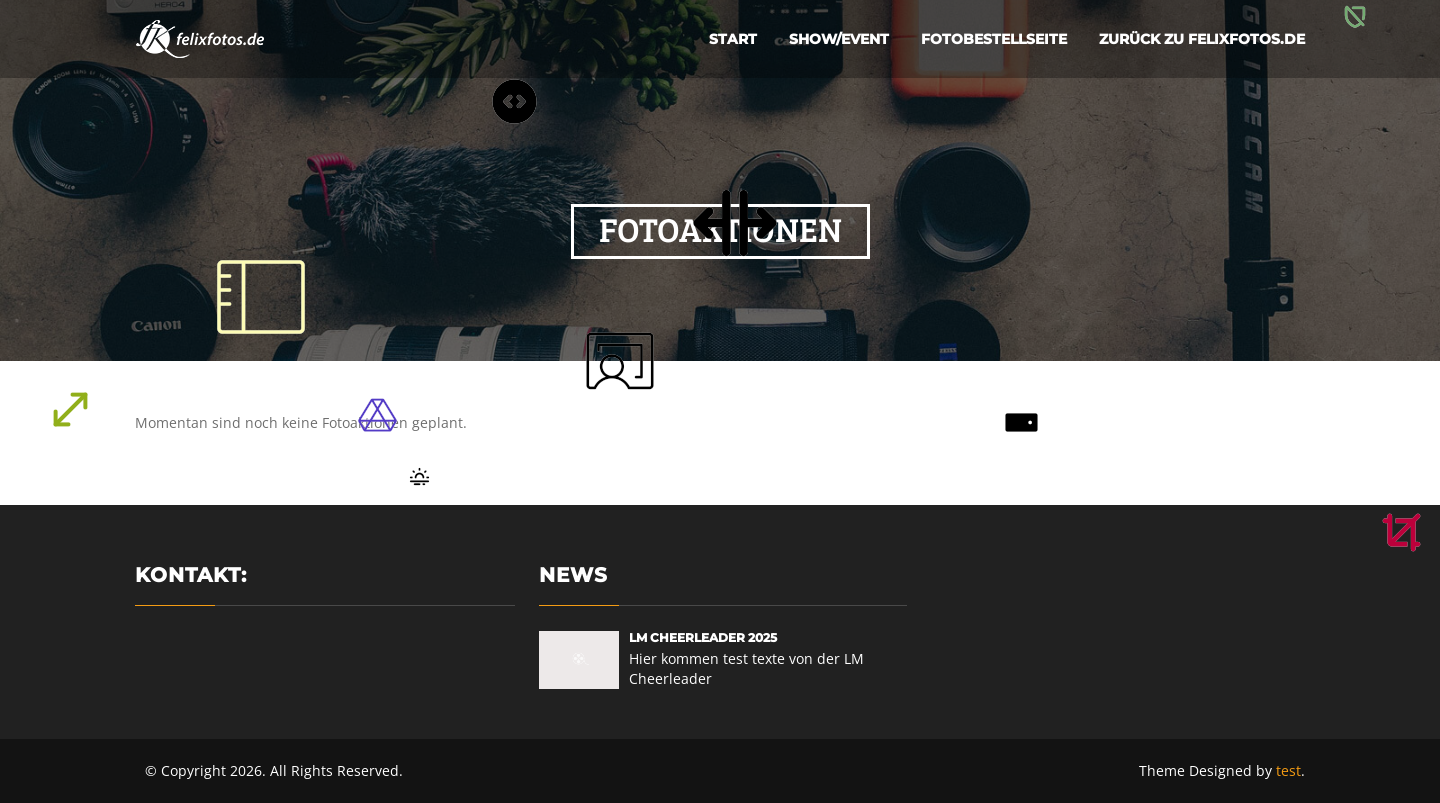 The image size is (1440, 803). Describe the element at coordinates (1355, 16) in the screenshot. I see `security or protection is disabled` at that location.